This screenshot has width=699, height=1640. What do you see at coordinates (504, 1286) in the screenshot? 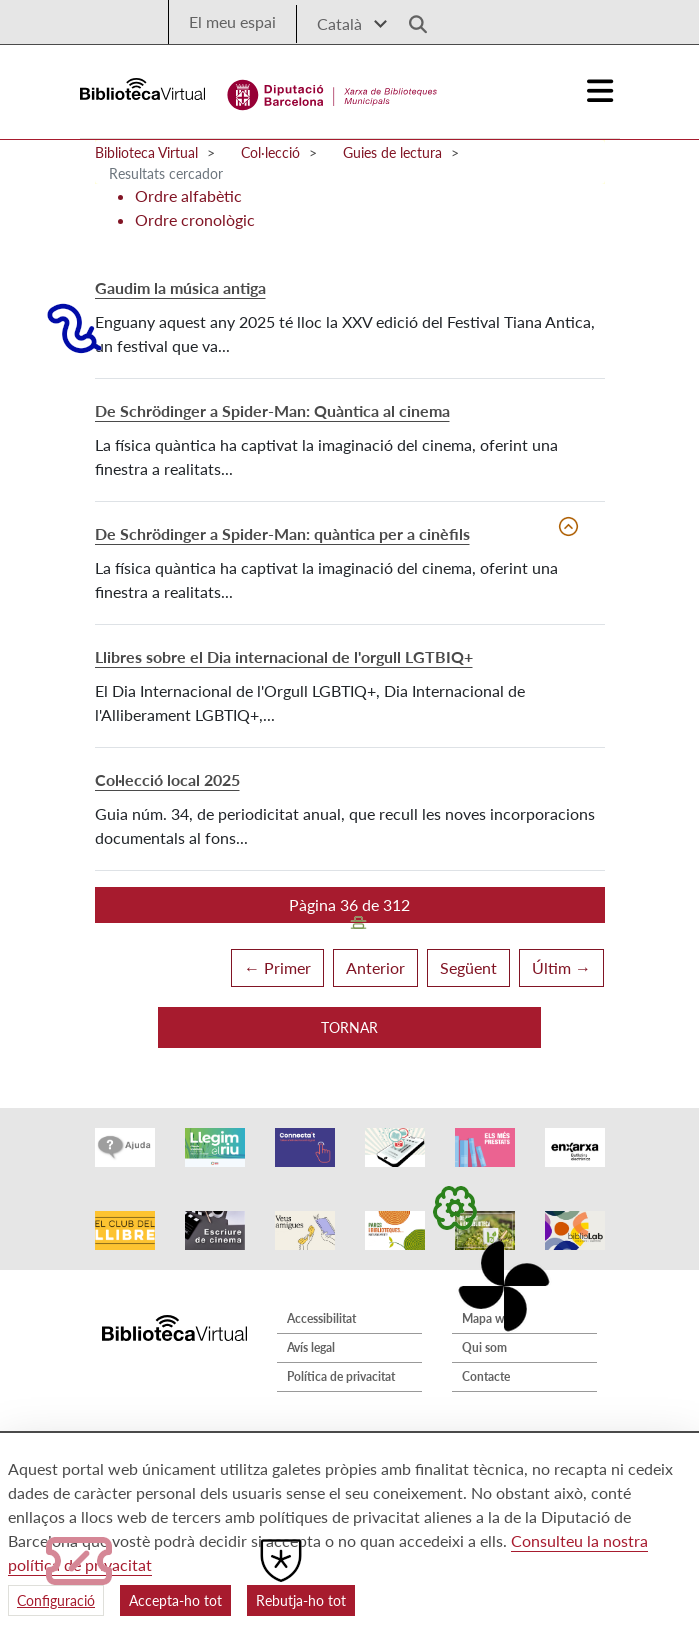
I see `access toys or games category` at bounding box center [504, 1286].